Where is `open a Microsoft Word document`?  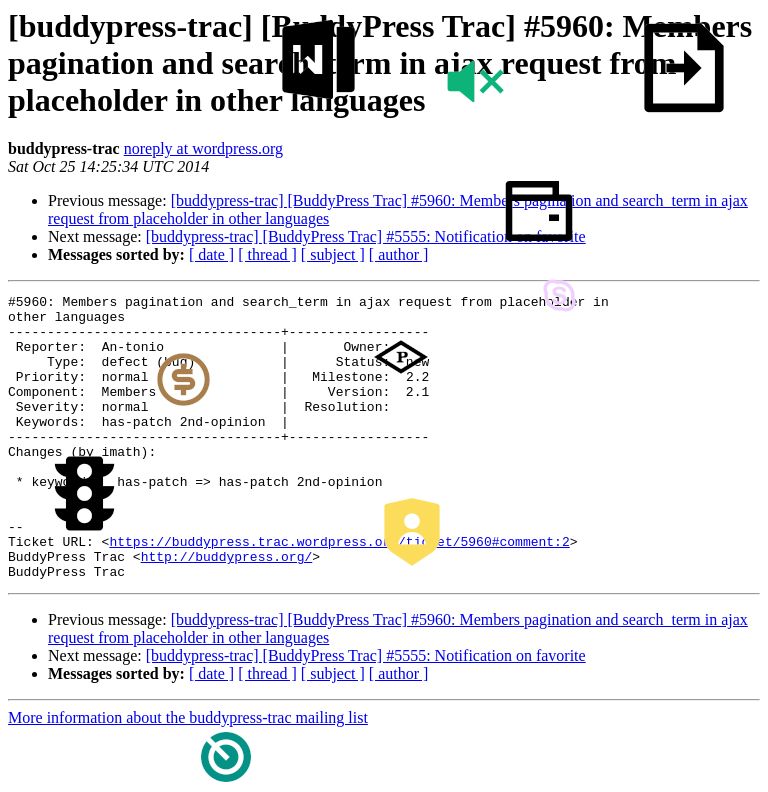
open a Microsoft Word document is located at coordinates (318, 59).